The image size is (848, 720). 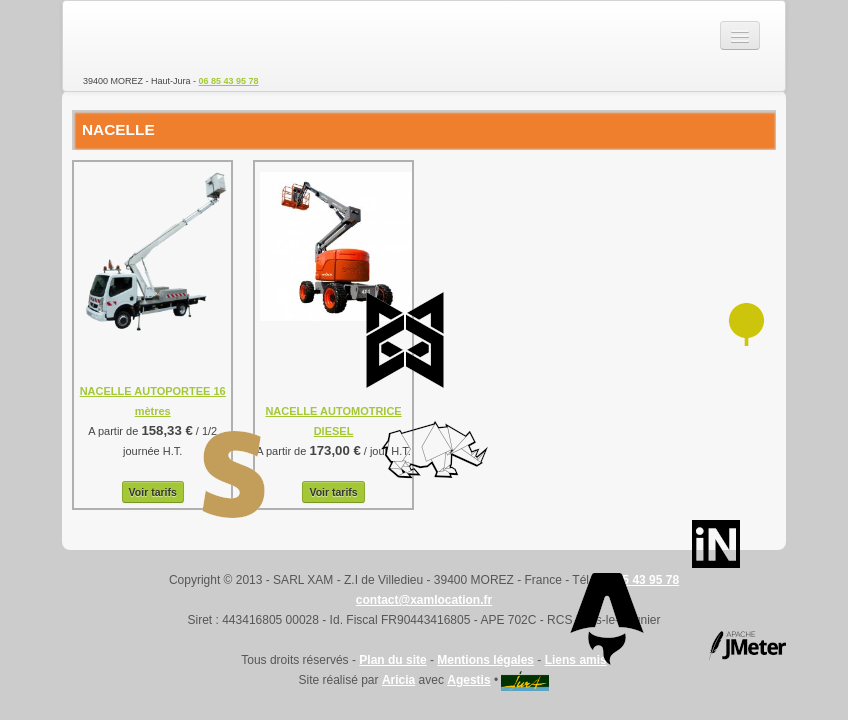 I want to click on stripe payment integration, so click(x=233, y=474).